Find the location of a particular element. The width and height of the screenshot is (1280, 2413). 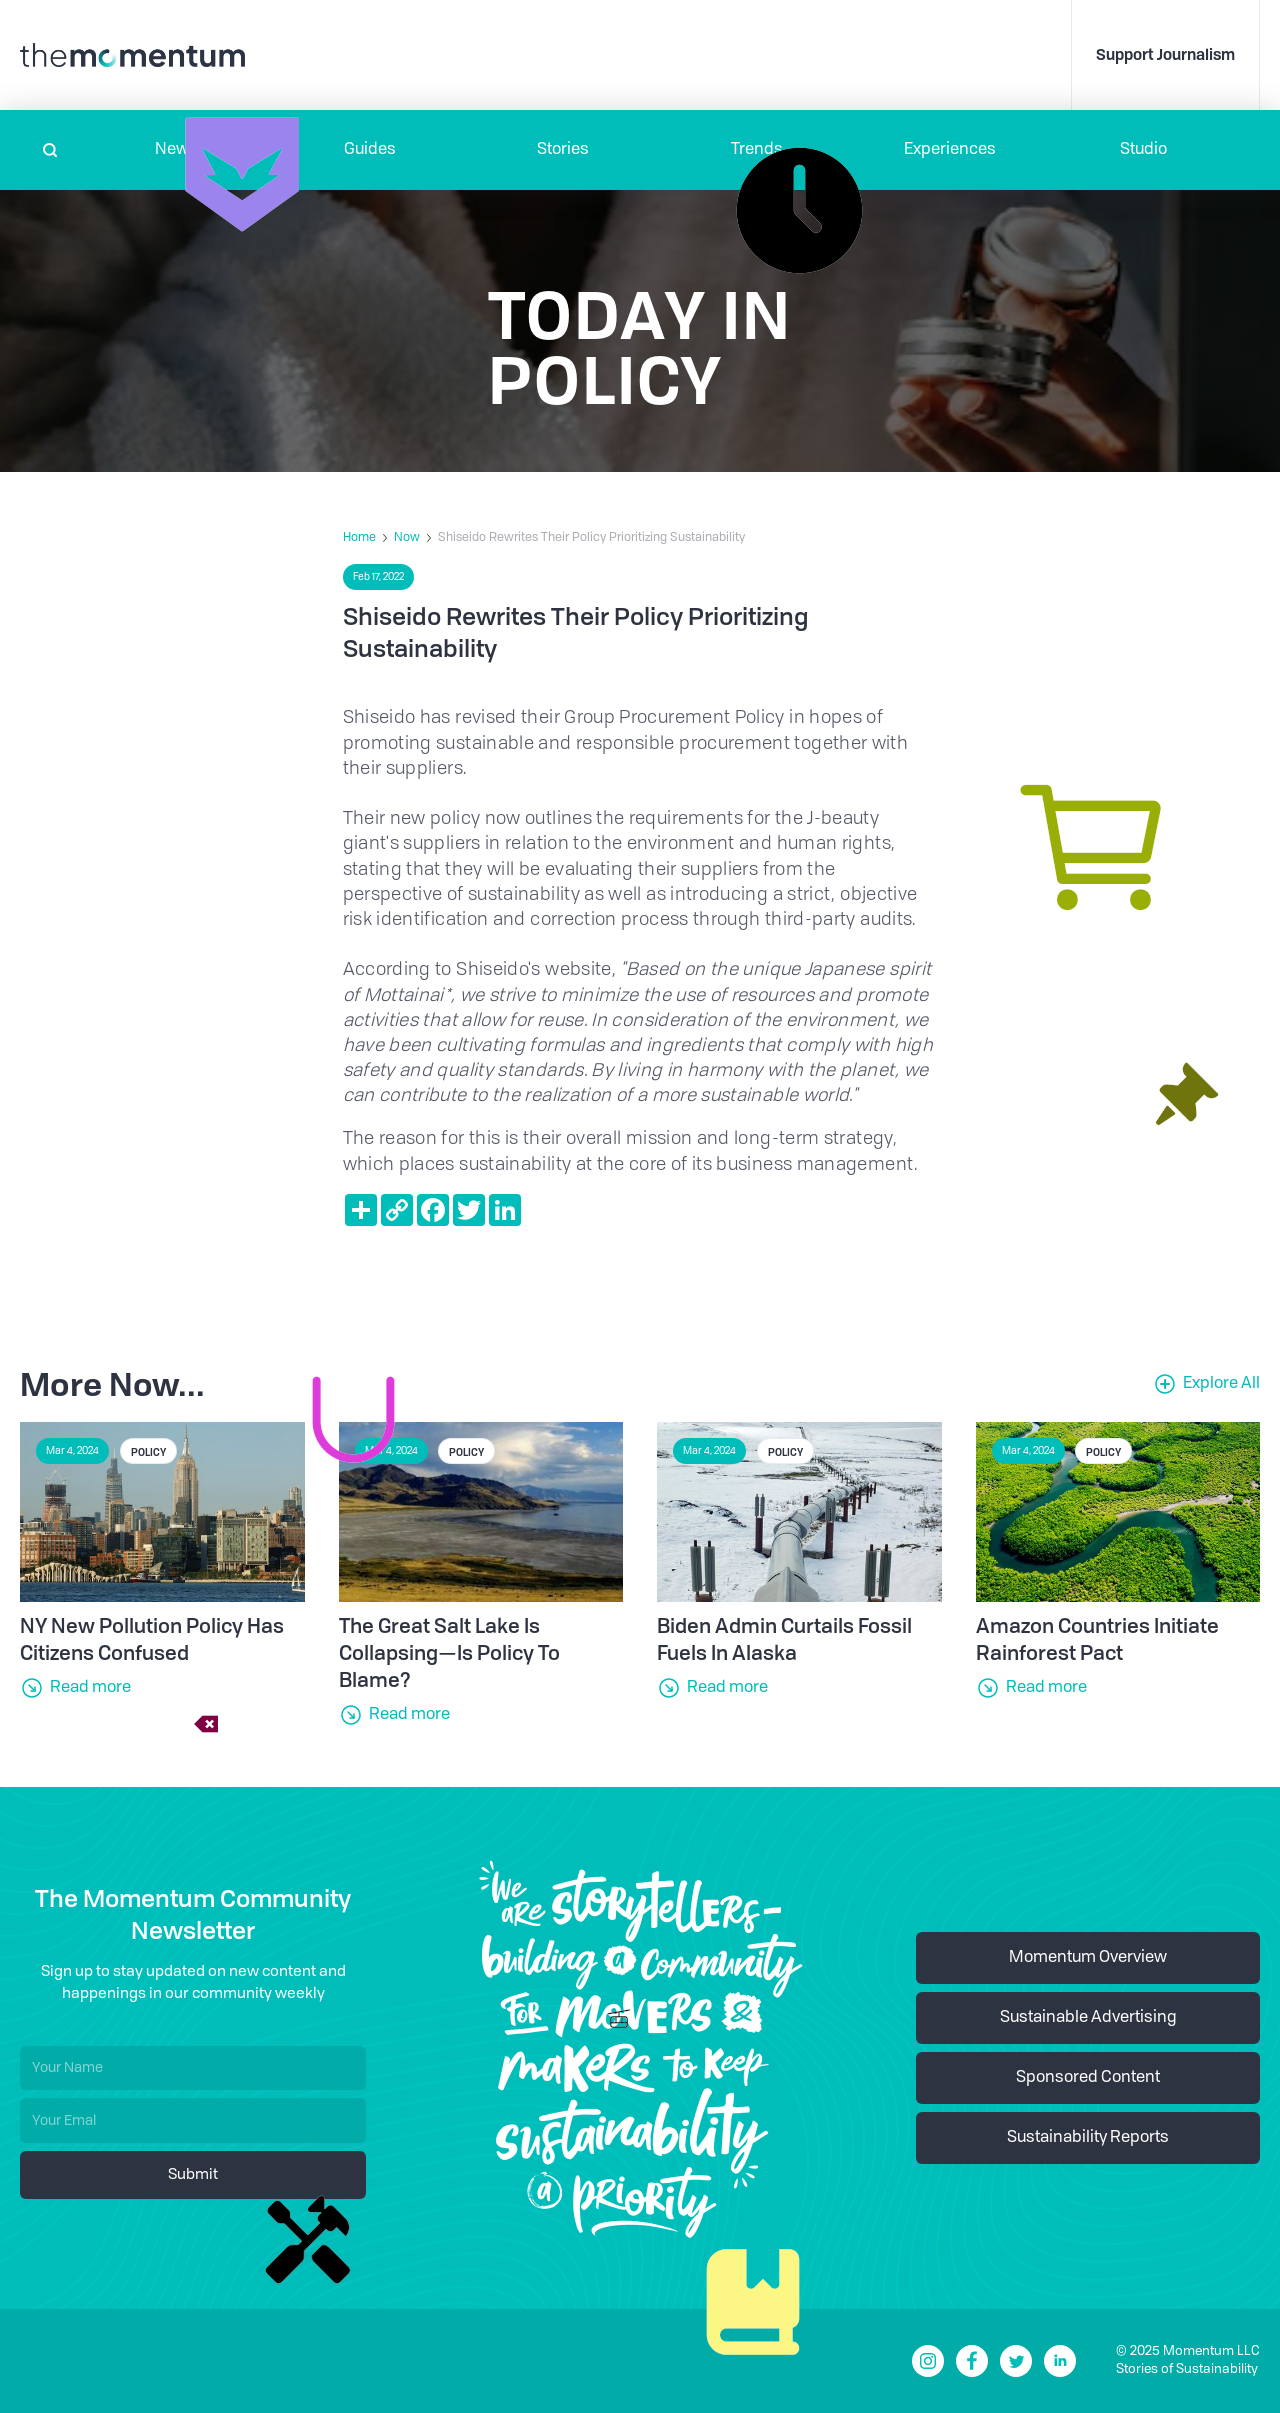

view your shopping cart is located at coordinates (1093, 847).